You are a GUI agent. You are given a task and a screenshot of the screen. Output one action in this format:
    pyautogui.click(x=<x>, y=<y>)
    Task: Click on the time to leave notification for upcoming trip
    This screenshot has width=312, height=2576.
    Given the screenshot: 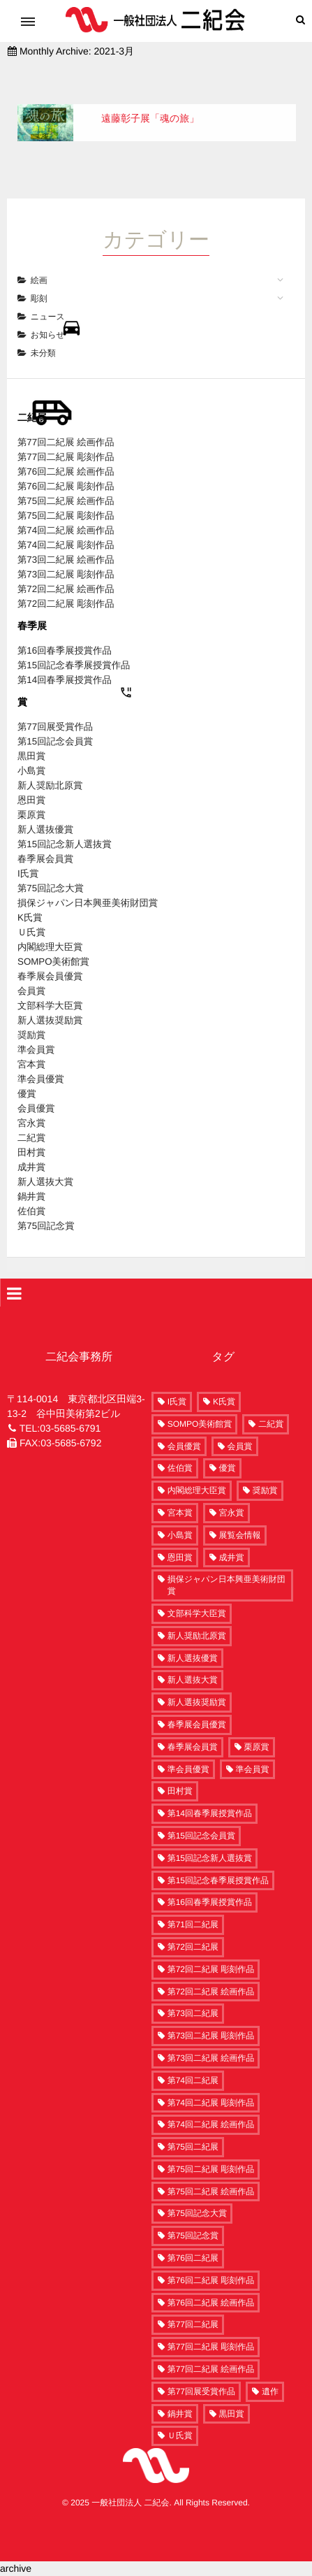 What is the action you would take?
    pyautogui.click(x=71, y=328)
    